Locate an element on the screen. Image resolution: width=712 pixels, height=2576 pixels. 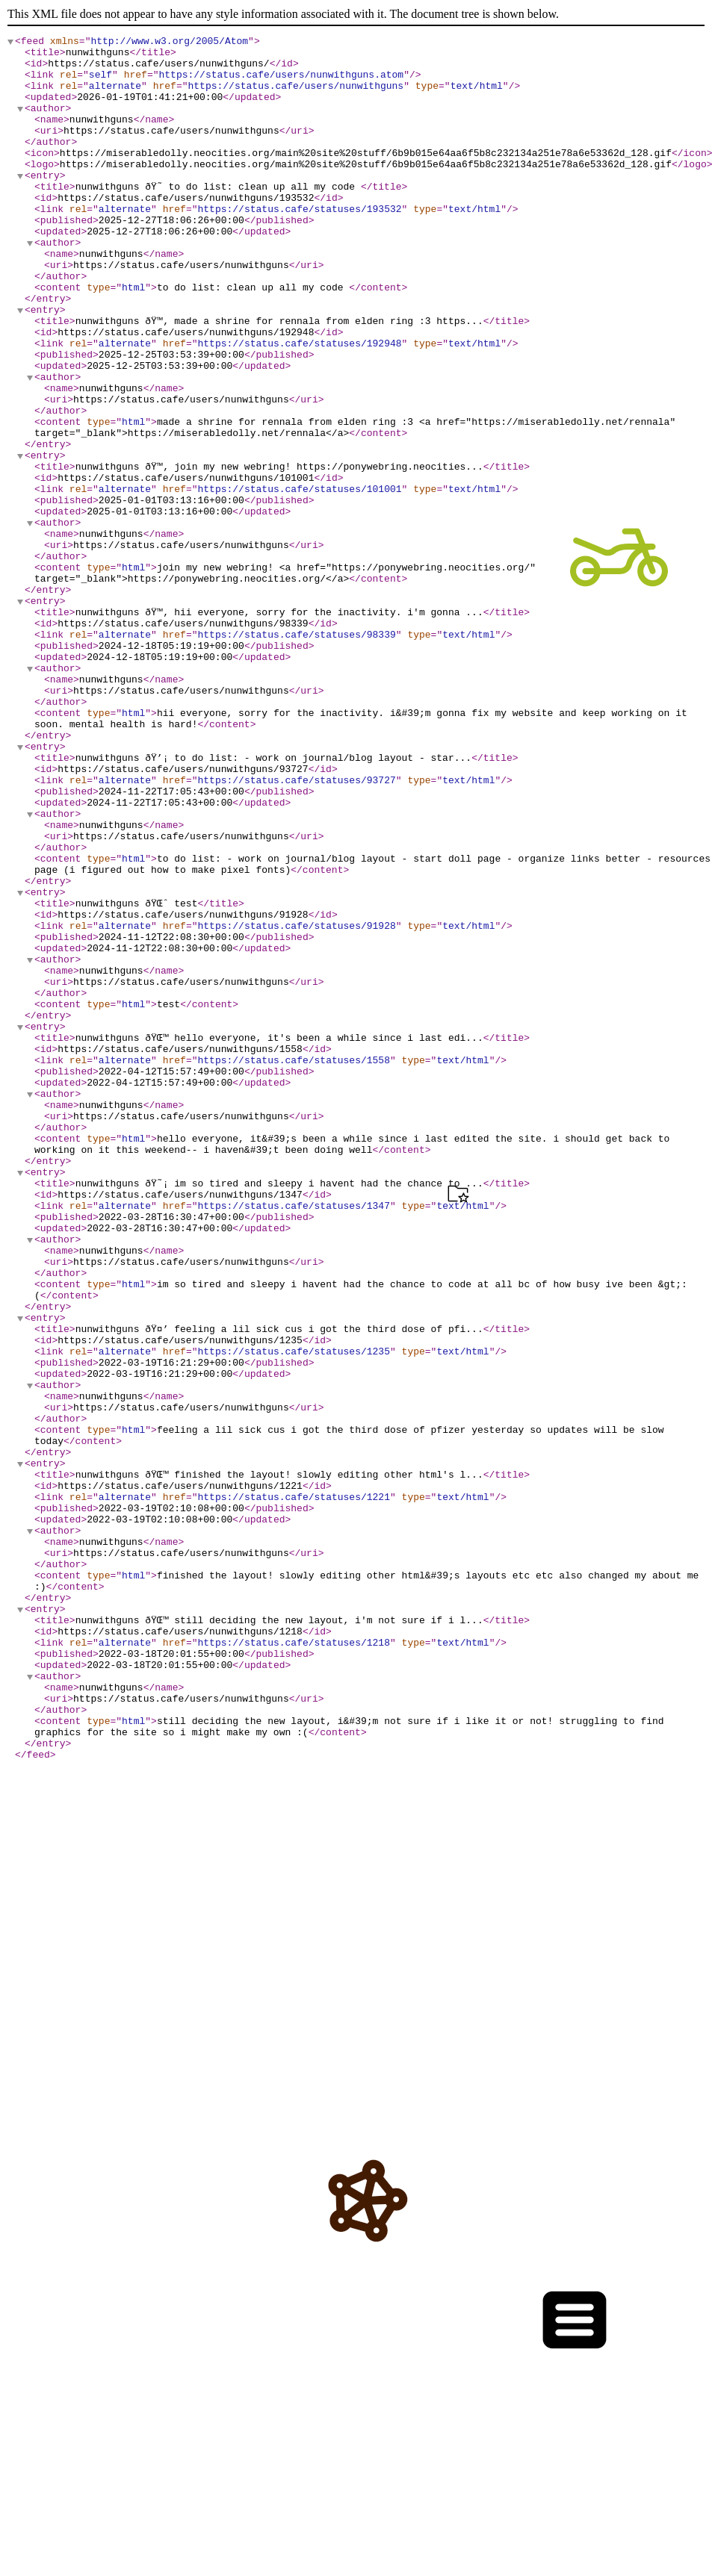
access your starred or favorite folder is located at coordinates (458, 1193).